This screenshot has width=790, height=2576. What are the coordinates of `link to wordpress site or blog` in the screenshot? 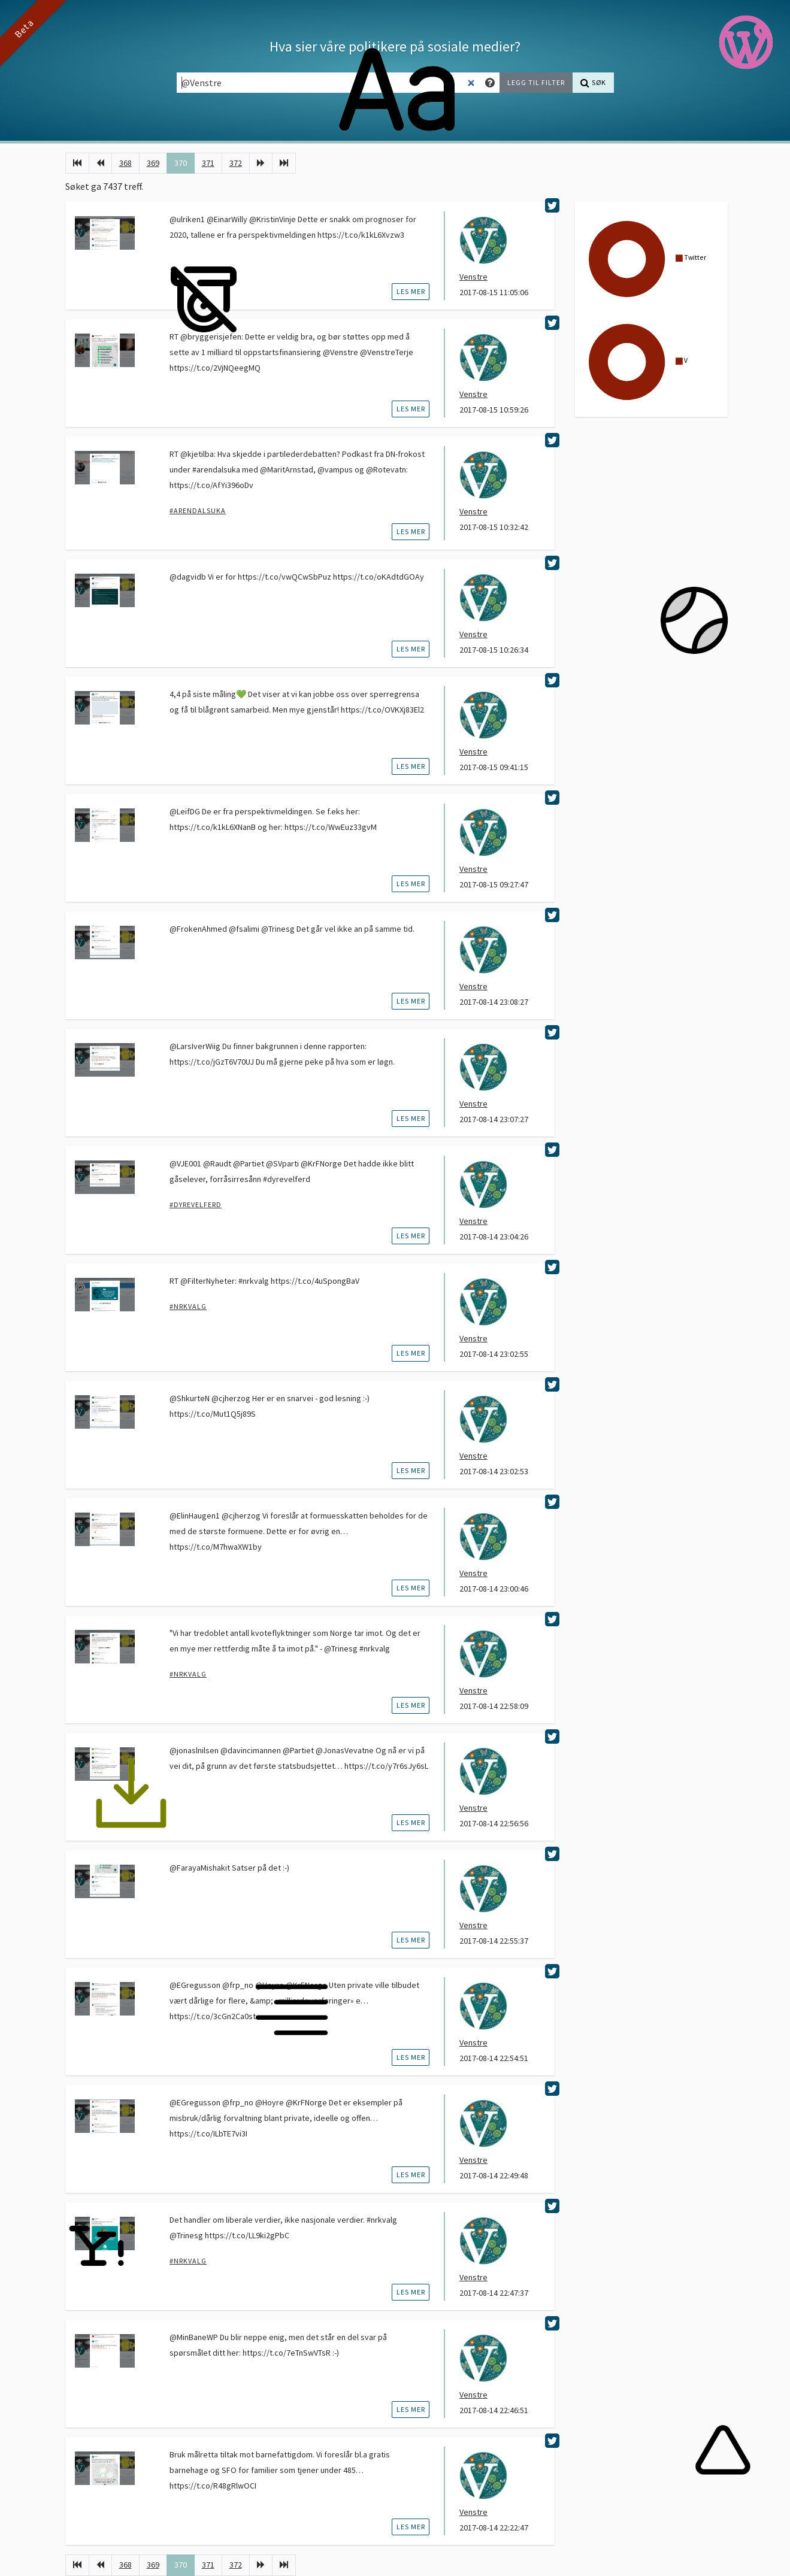 It's located at (746, 42).